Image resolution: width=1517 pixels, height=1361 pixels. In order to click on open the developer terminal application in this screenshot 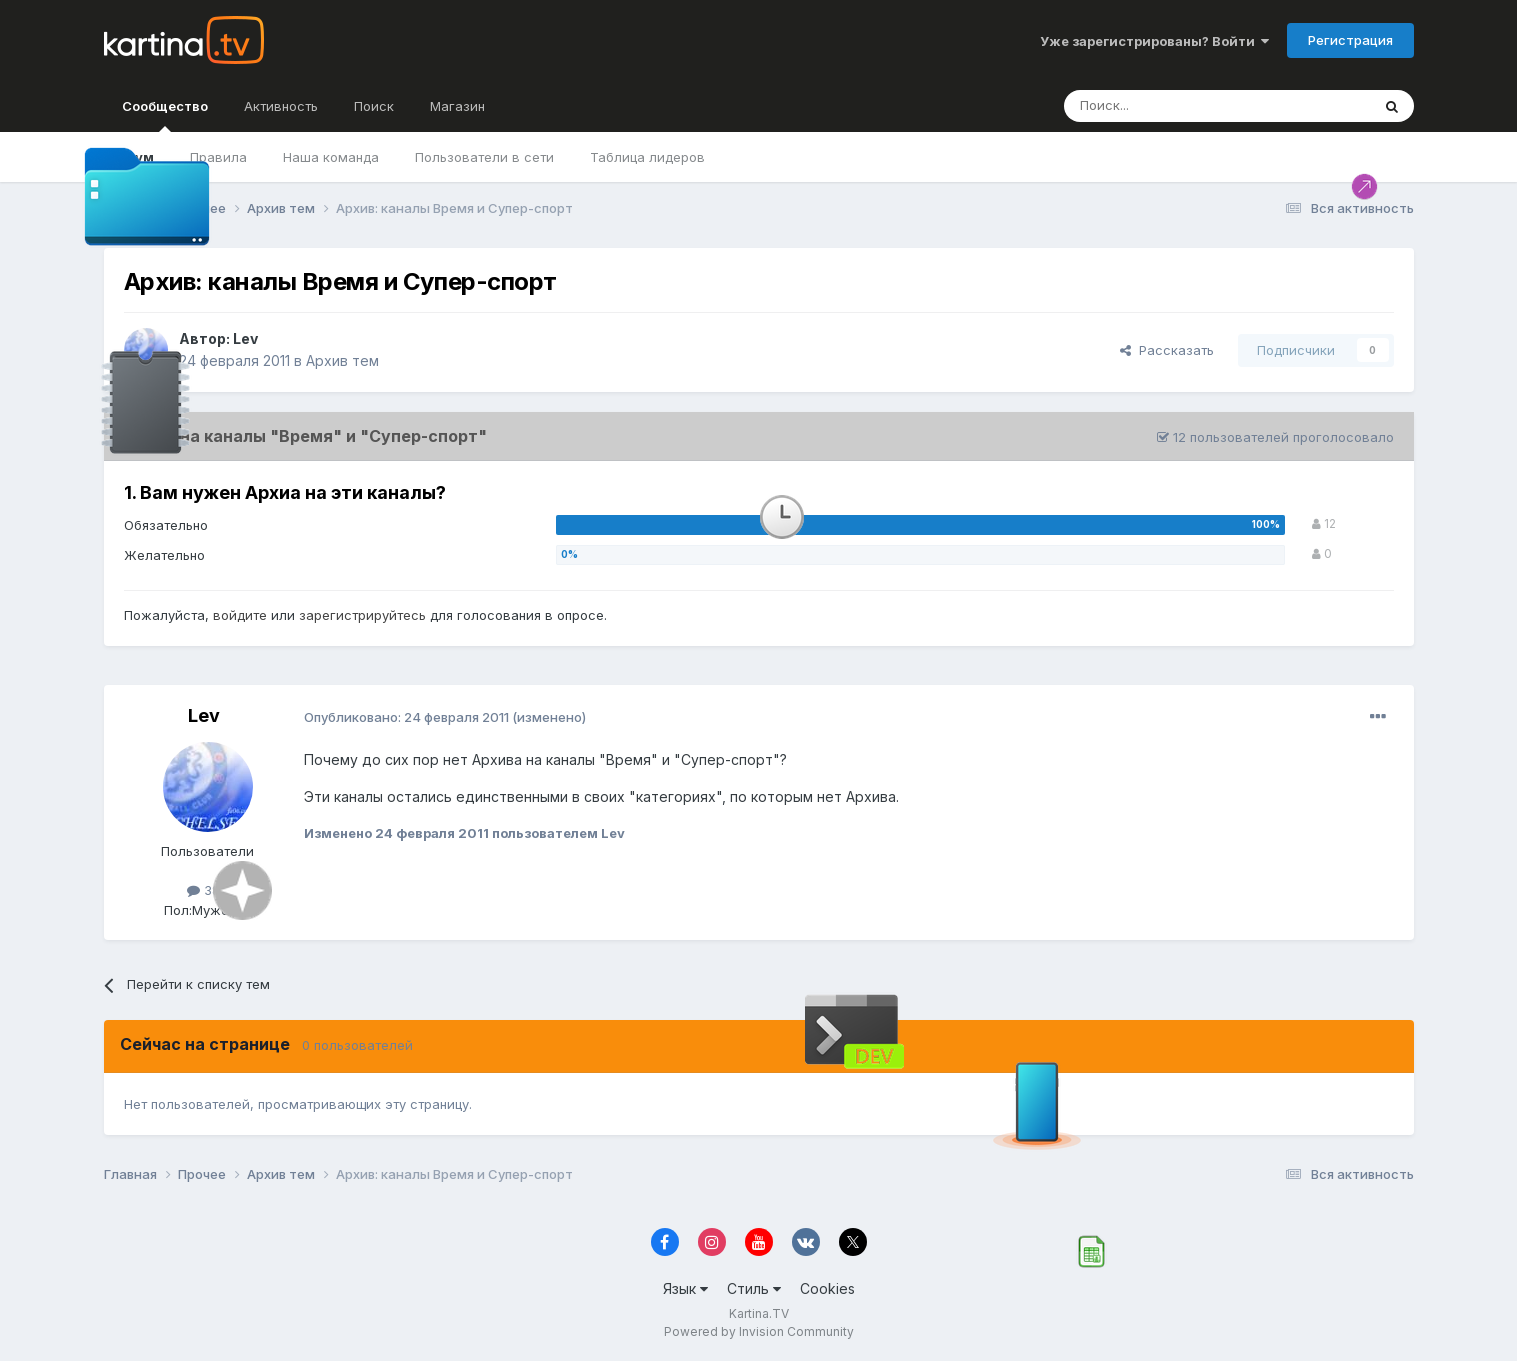, I will do `click(854, 1029)`.